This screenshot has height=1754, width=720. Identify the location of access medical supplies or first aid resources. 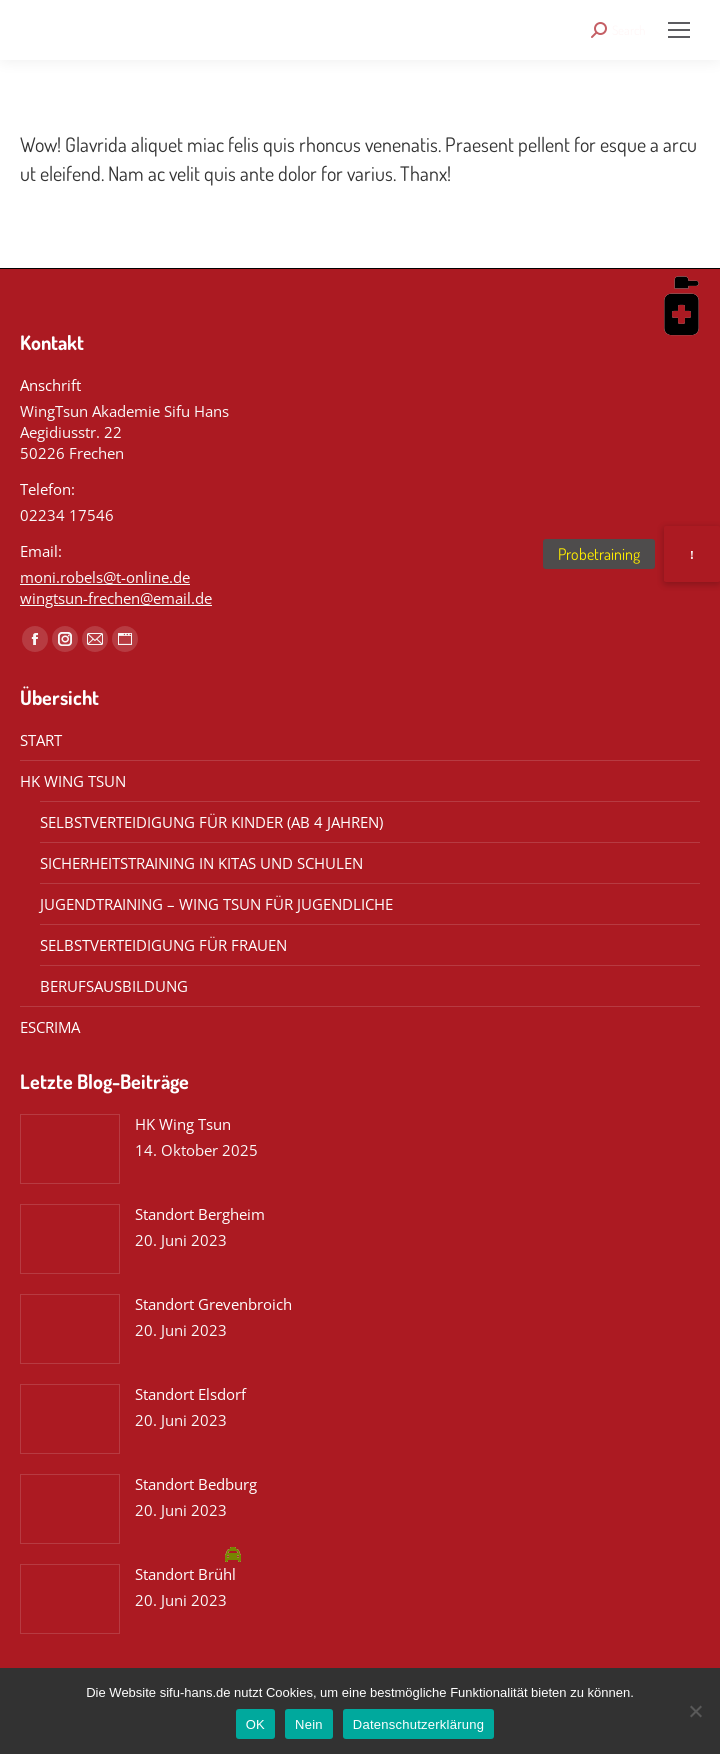
(681, 307).